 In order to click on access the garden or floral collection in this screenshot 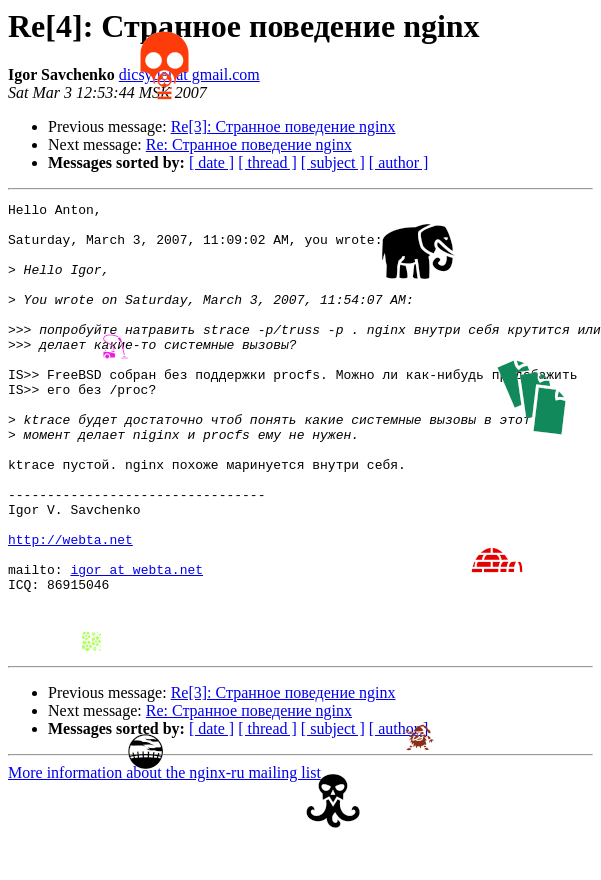, I will do `click(91, 641)`.